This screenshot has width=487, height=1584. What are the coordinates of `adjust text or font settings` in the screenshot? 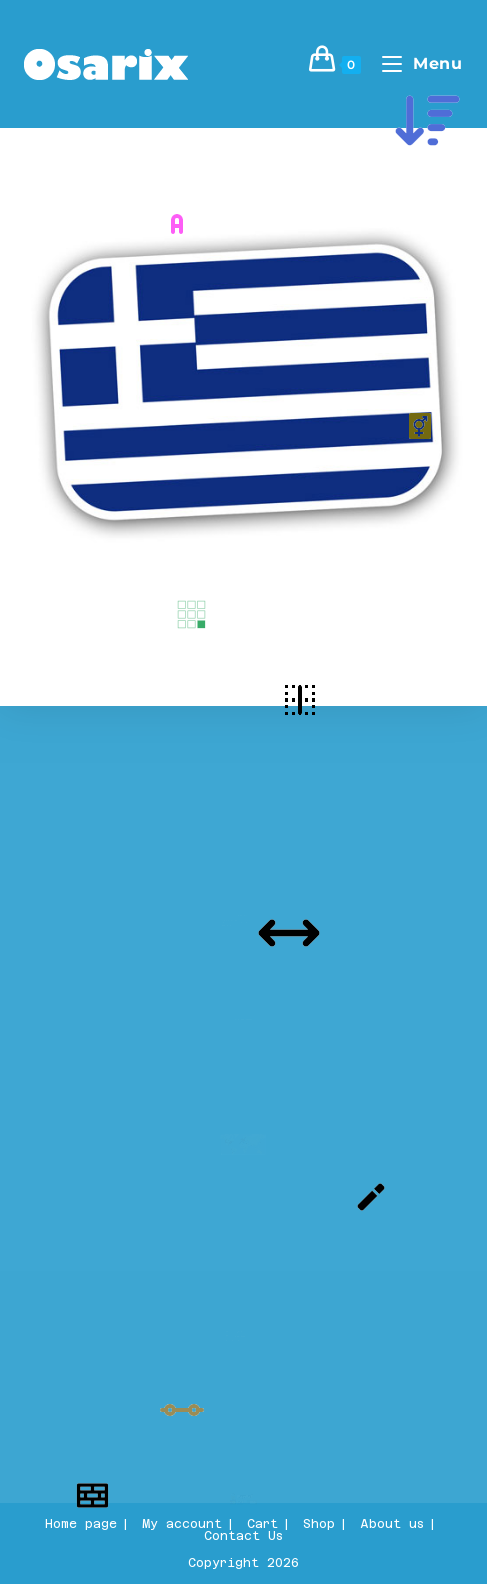 It's located at (177, 224).